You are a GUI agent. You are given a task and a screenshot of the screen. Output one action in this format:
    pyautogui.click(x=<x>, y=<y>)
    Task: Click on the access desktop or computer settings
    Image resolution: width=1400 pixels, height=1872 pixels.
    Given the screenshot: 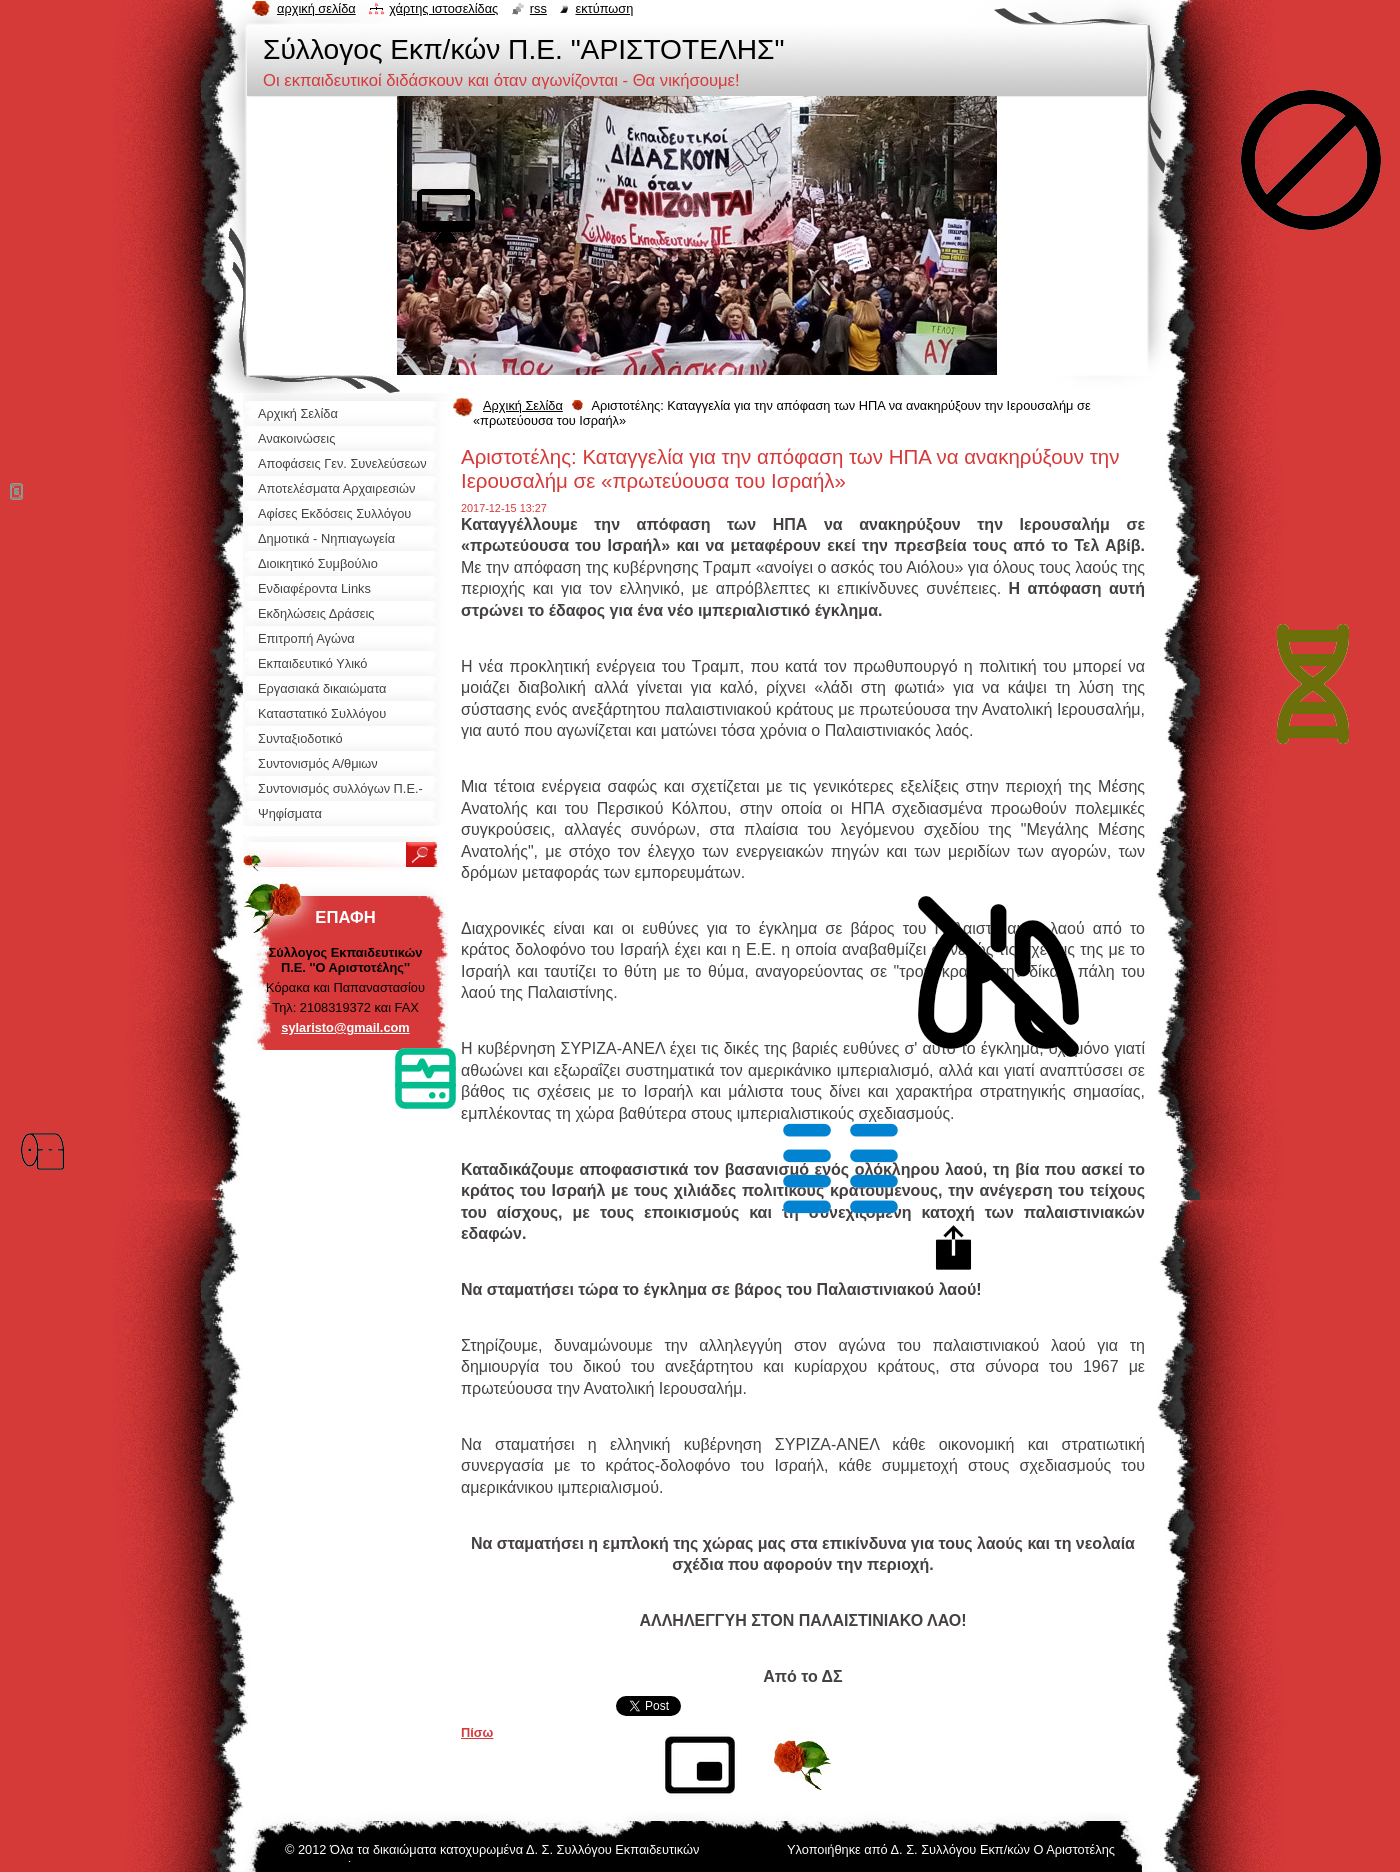 What is the action you would take?
    pyautogui.click(x=446, y=216)
    